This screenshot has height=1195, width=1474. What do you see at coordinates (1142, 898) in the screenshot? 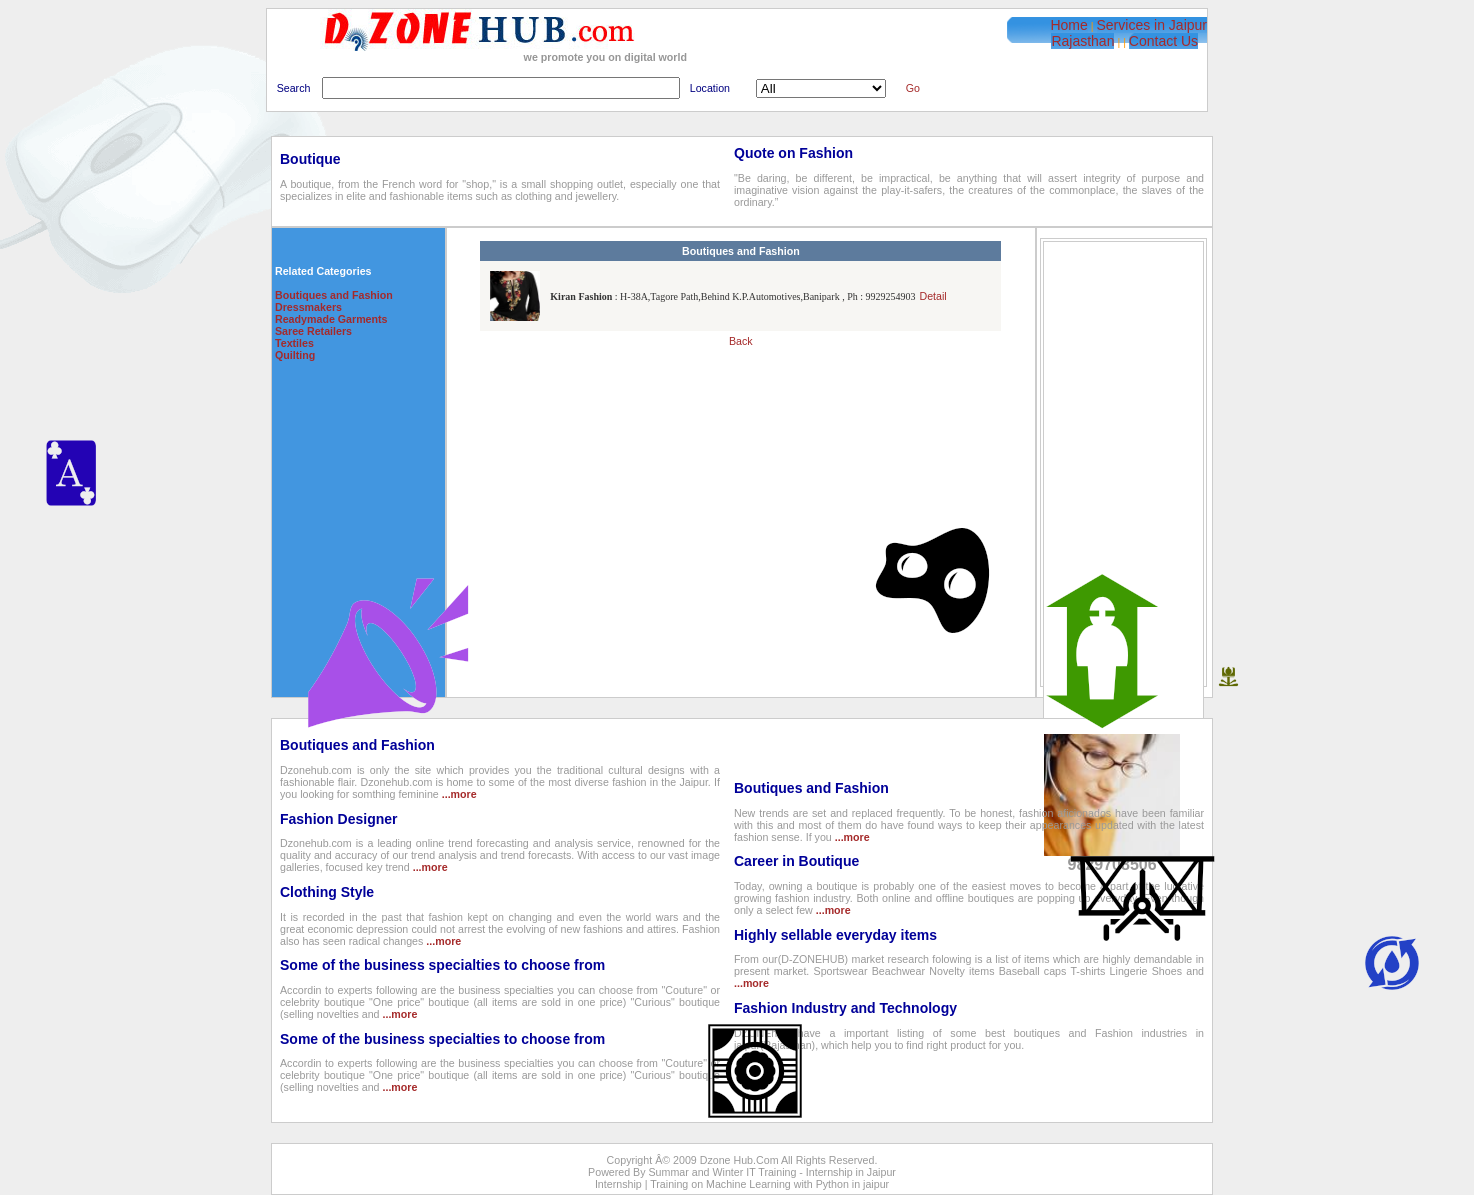
I see `access flight or aviation games` at bounding box center [1142, 898].